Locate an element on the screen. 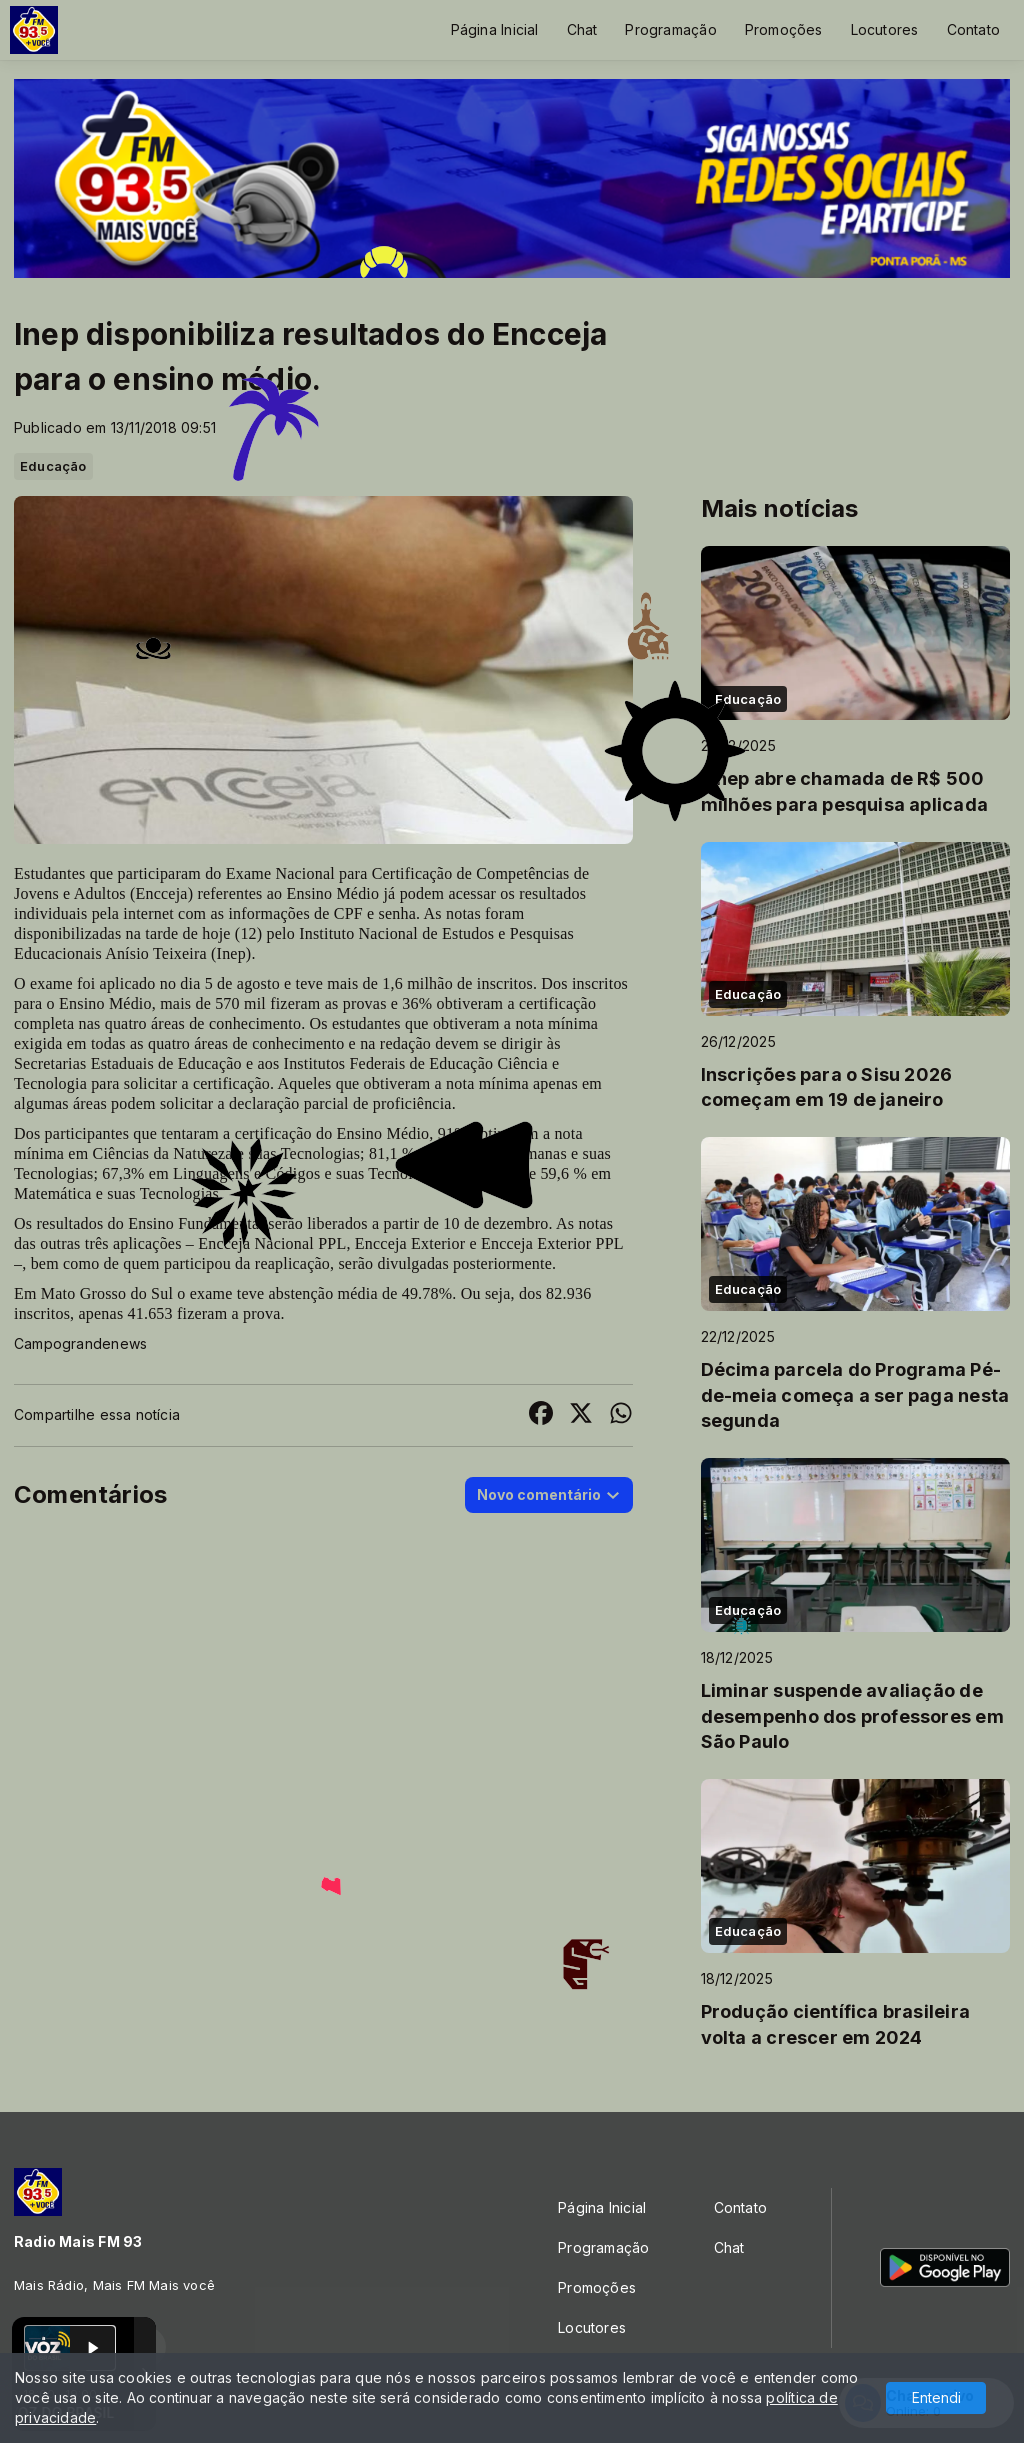 The image size is (1024, 2443). access asian or lunar new year themed content is located at coordinates (741, 1624).